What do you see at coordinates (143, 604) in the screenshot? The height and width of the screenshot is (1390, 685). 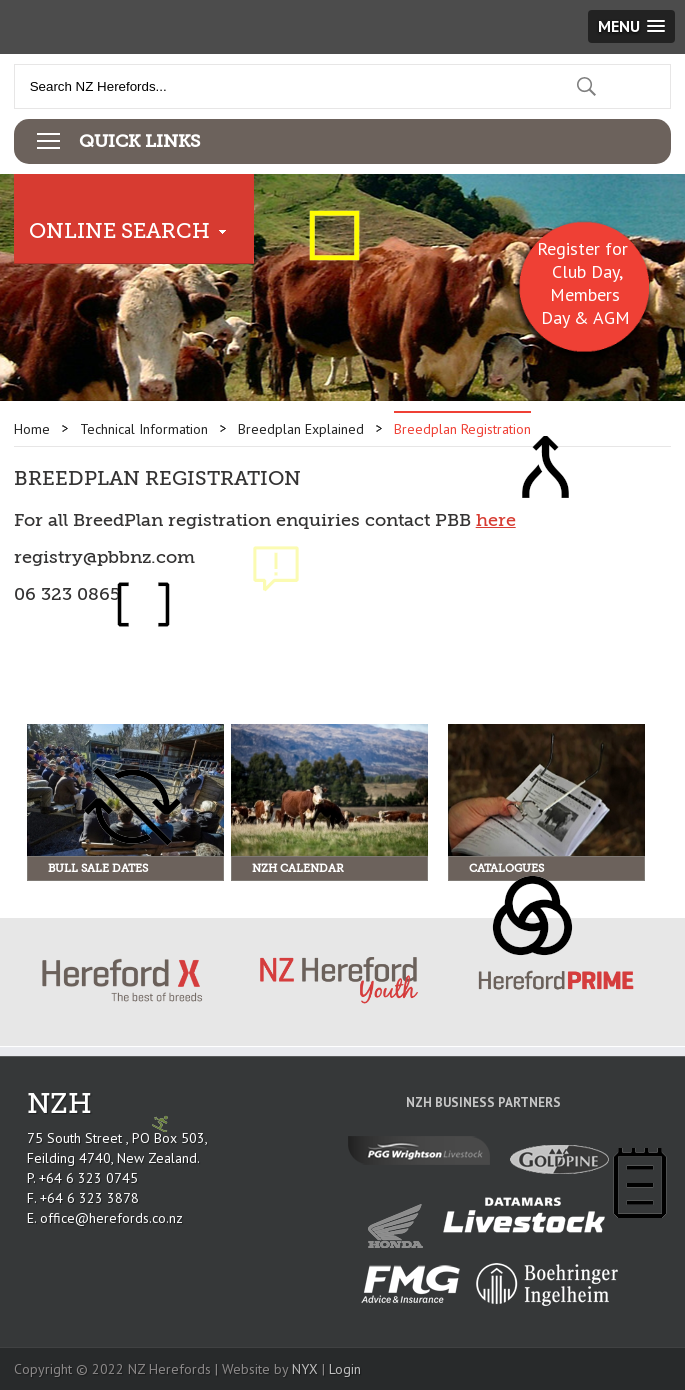 I see `indicates an array data type in code` at bounding box center [143, 604].